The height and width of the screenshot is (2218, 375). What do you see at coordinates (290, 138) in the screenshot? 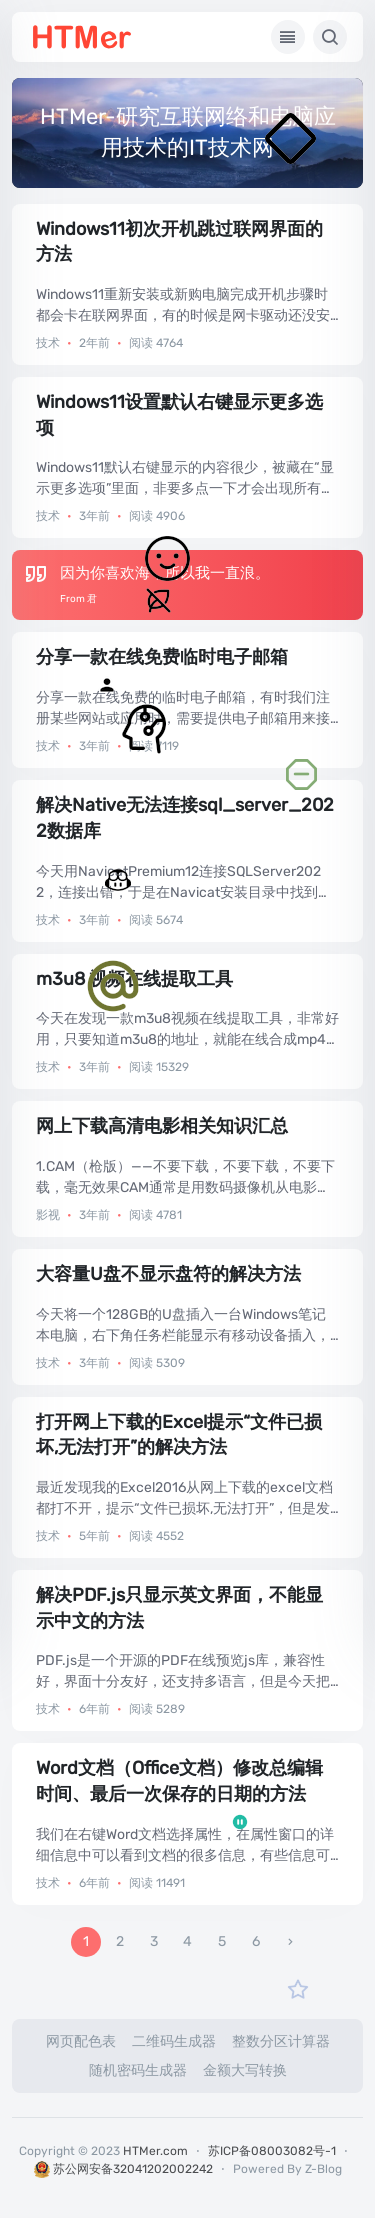
I see `indicates premium or special status` at bounding box center [290, 138].